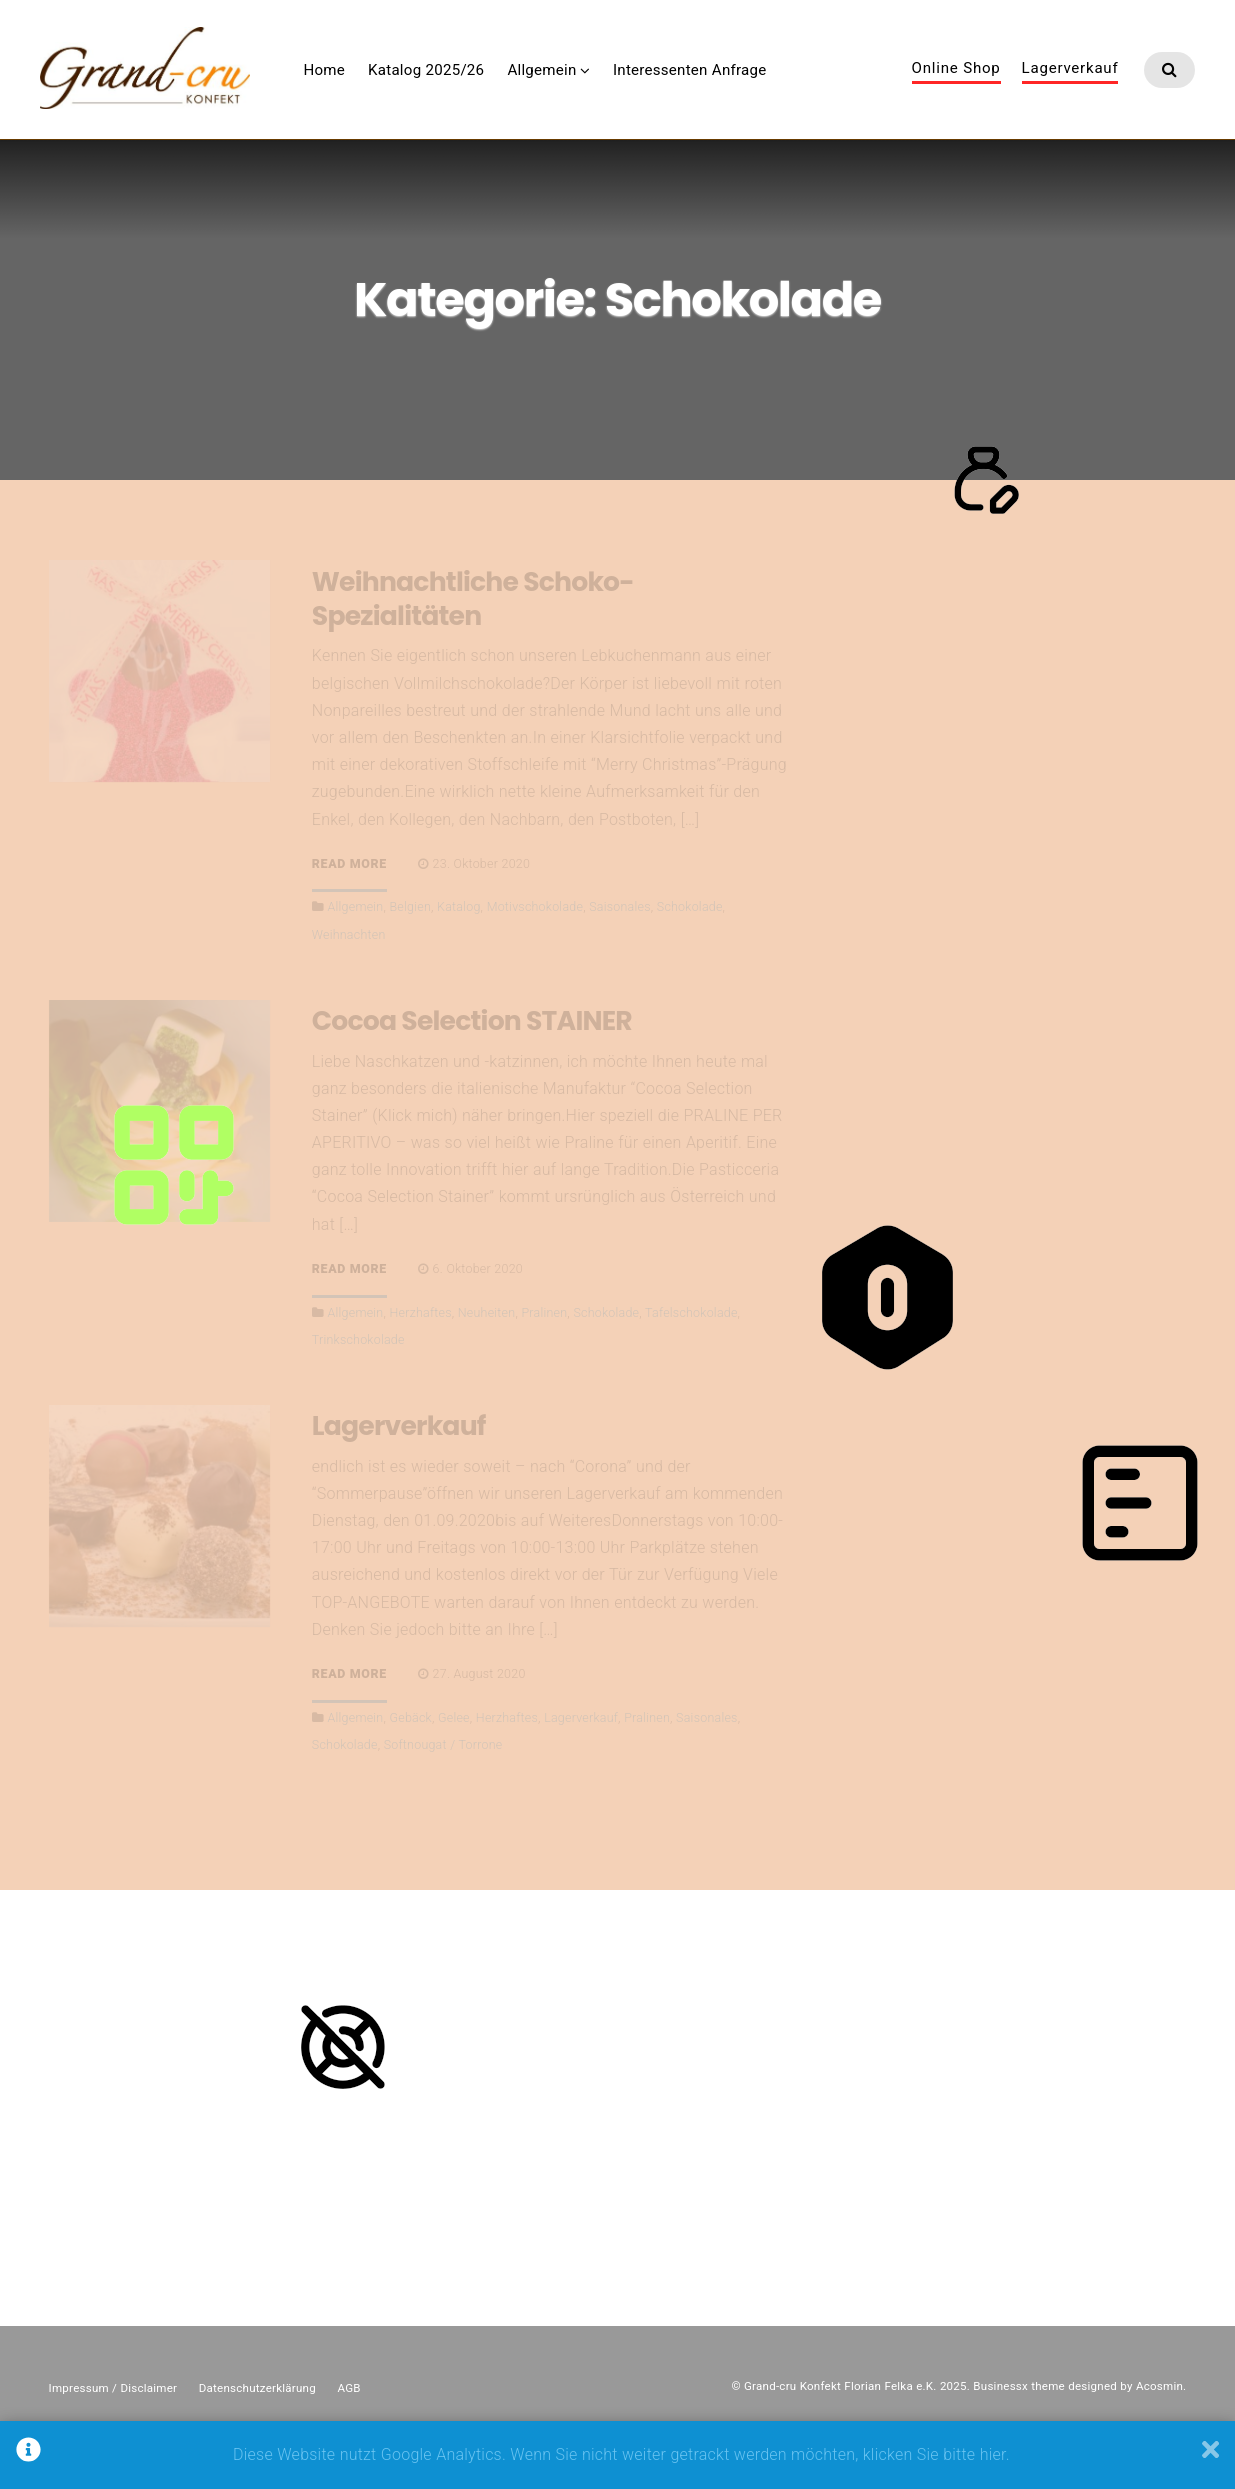 The image size is (1235, 2489). Describe the element at coordinates (887, 1297) in the screenshot. I see `indicates zero items or empty count` at that location.